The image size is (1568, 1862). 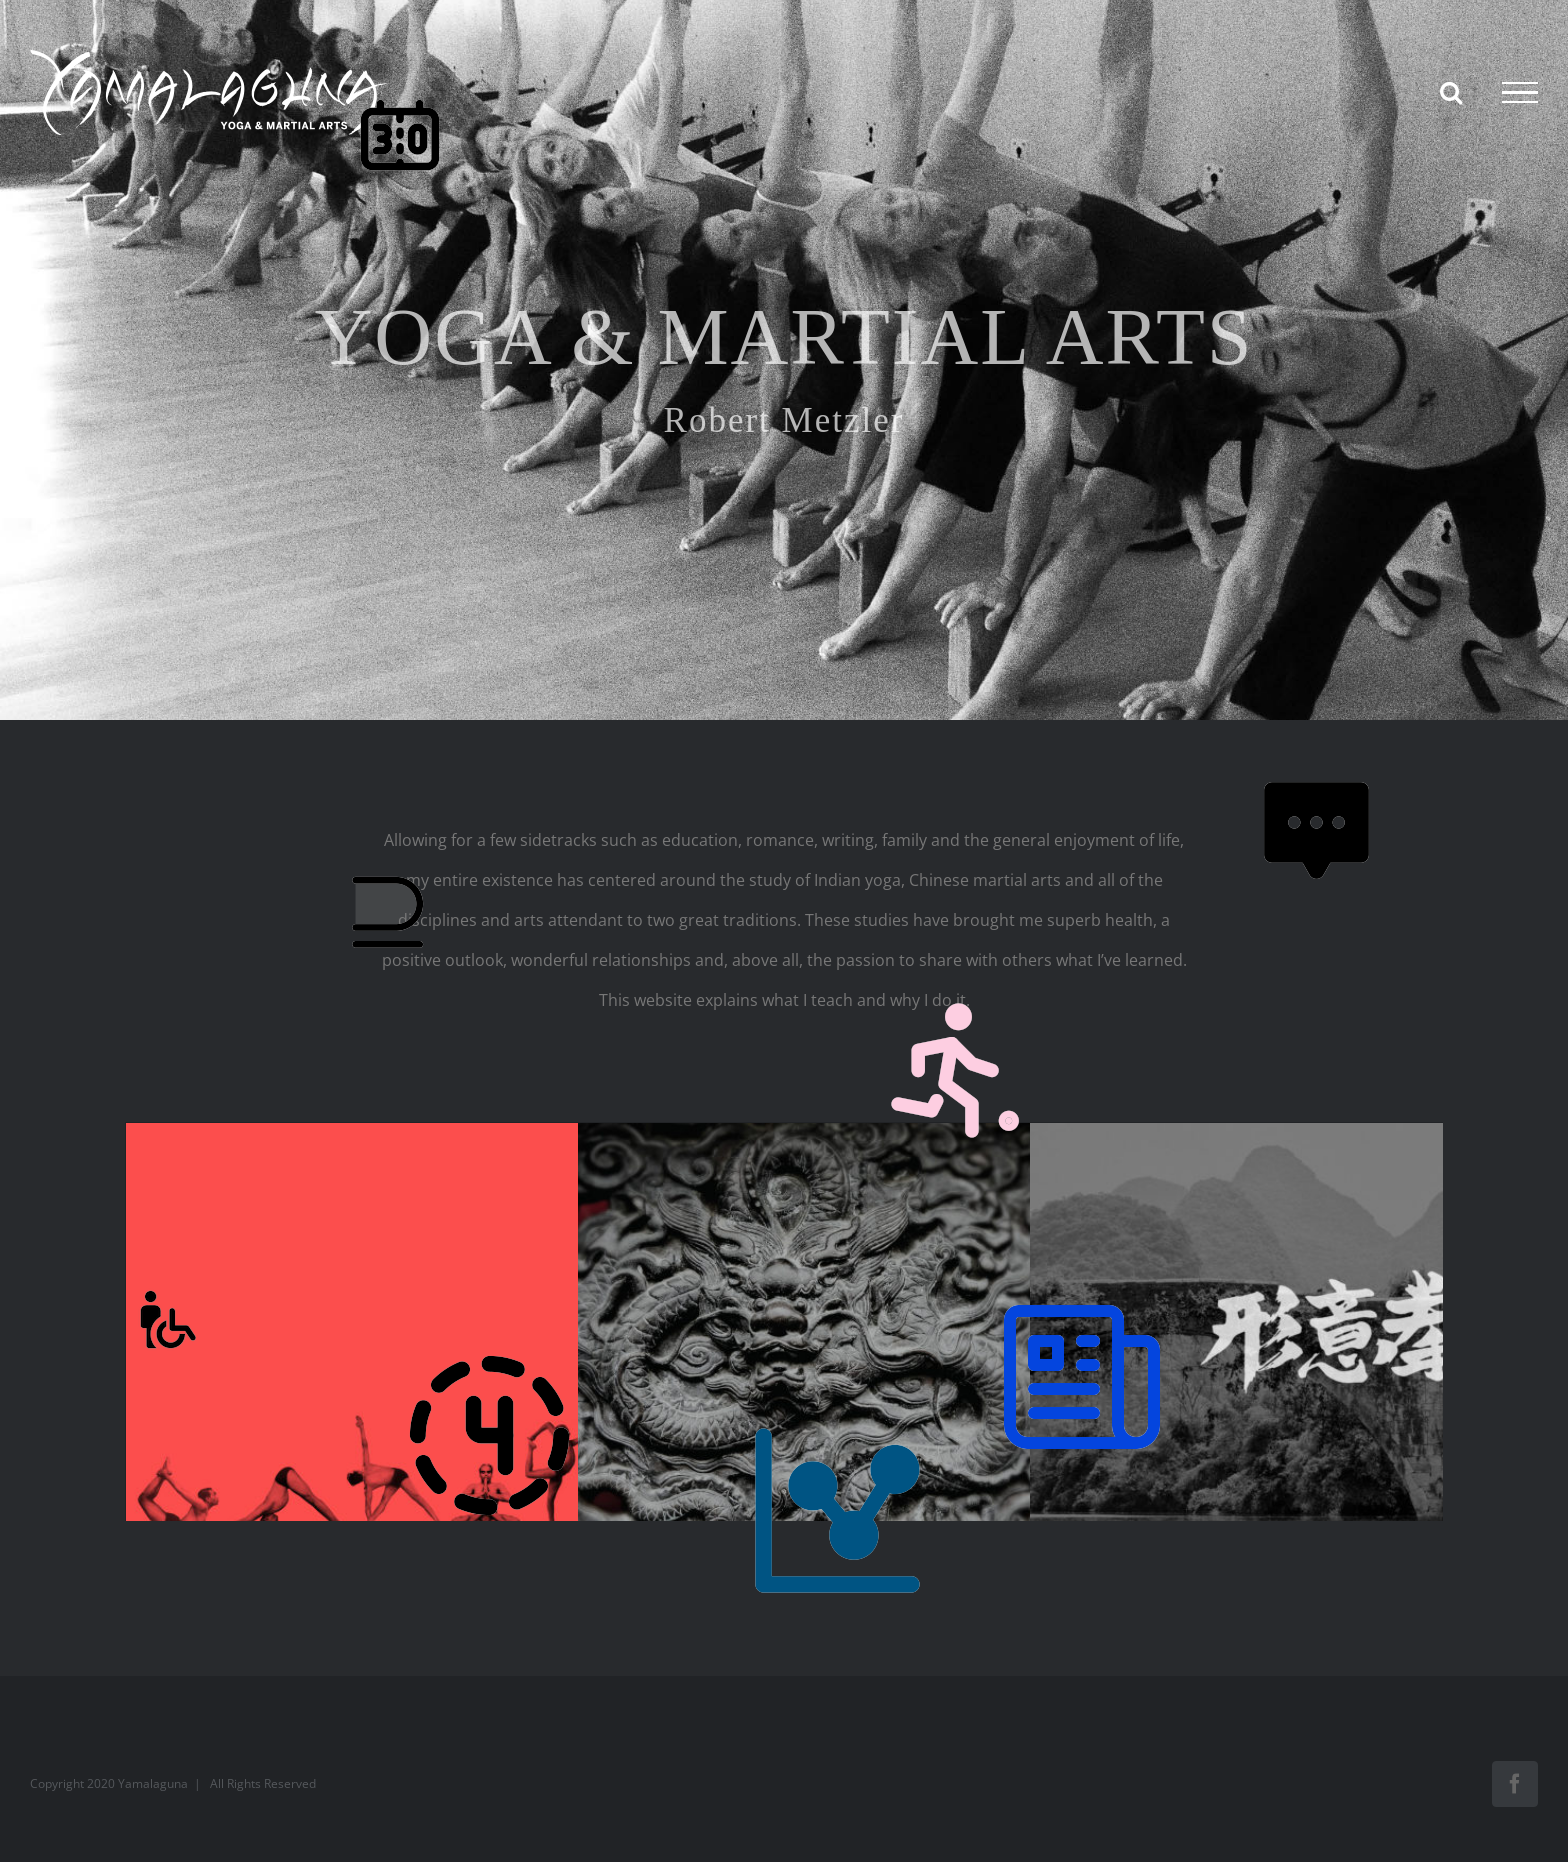 I want to click on represents a mathematical superset relationship, so click(x=386, y=914).